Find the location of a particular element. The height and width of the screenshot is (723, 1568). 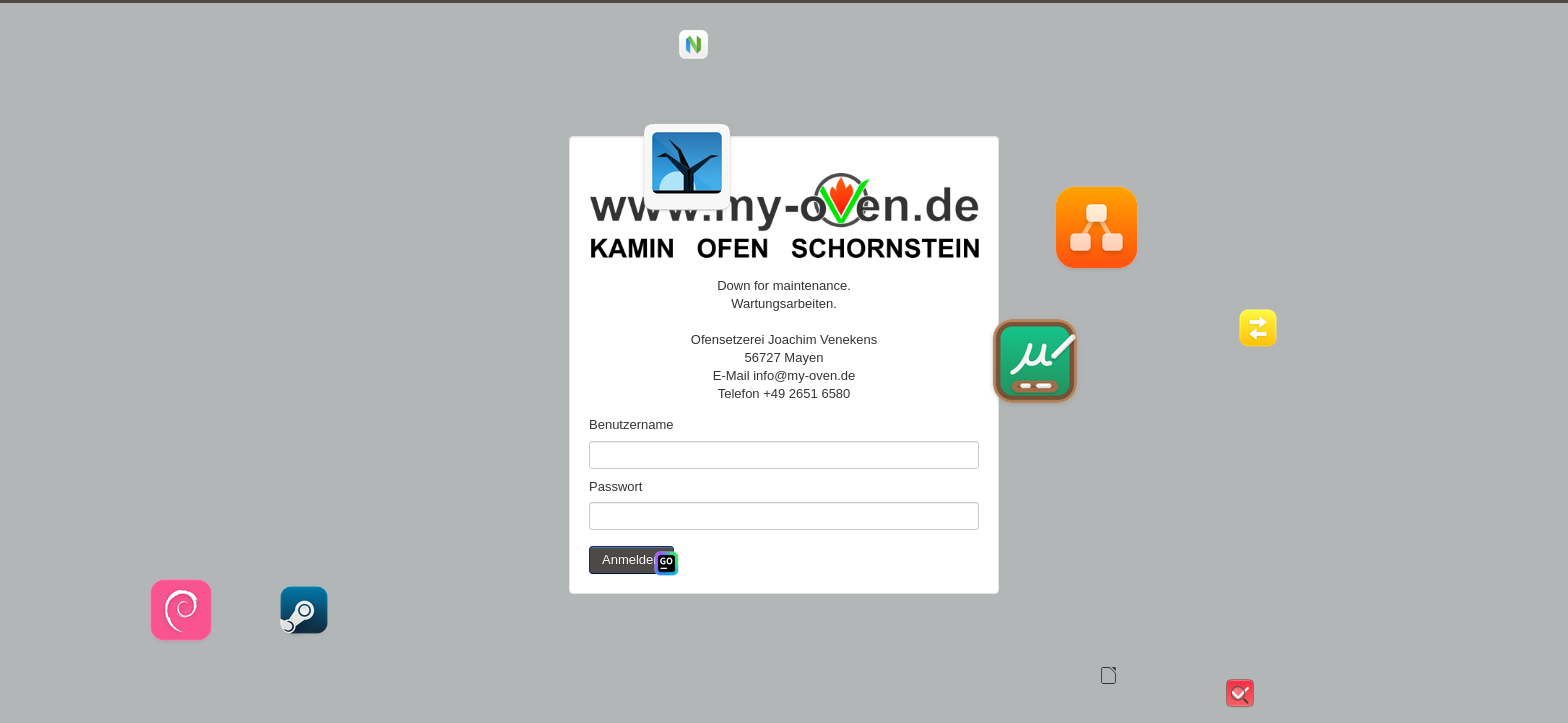

open the steam gaming platform is located at coordinates (304, 610).